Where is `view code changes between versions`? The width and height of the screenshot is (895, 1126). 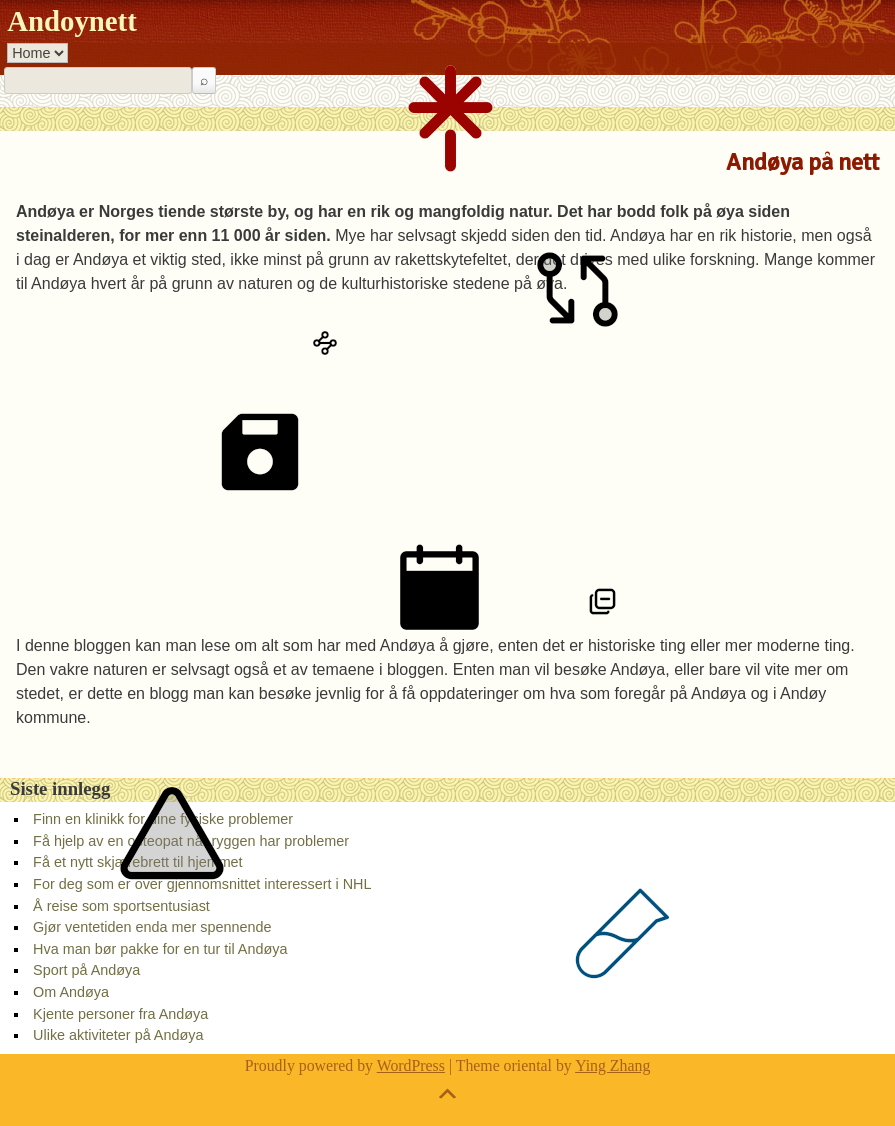 view code changes between versions is located at coordinates (577, 289).